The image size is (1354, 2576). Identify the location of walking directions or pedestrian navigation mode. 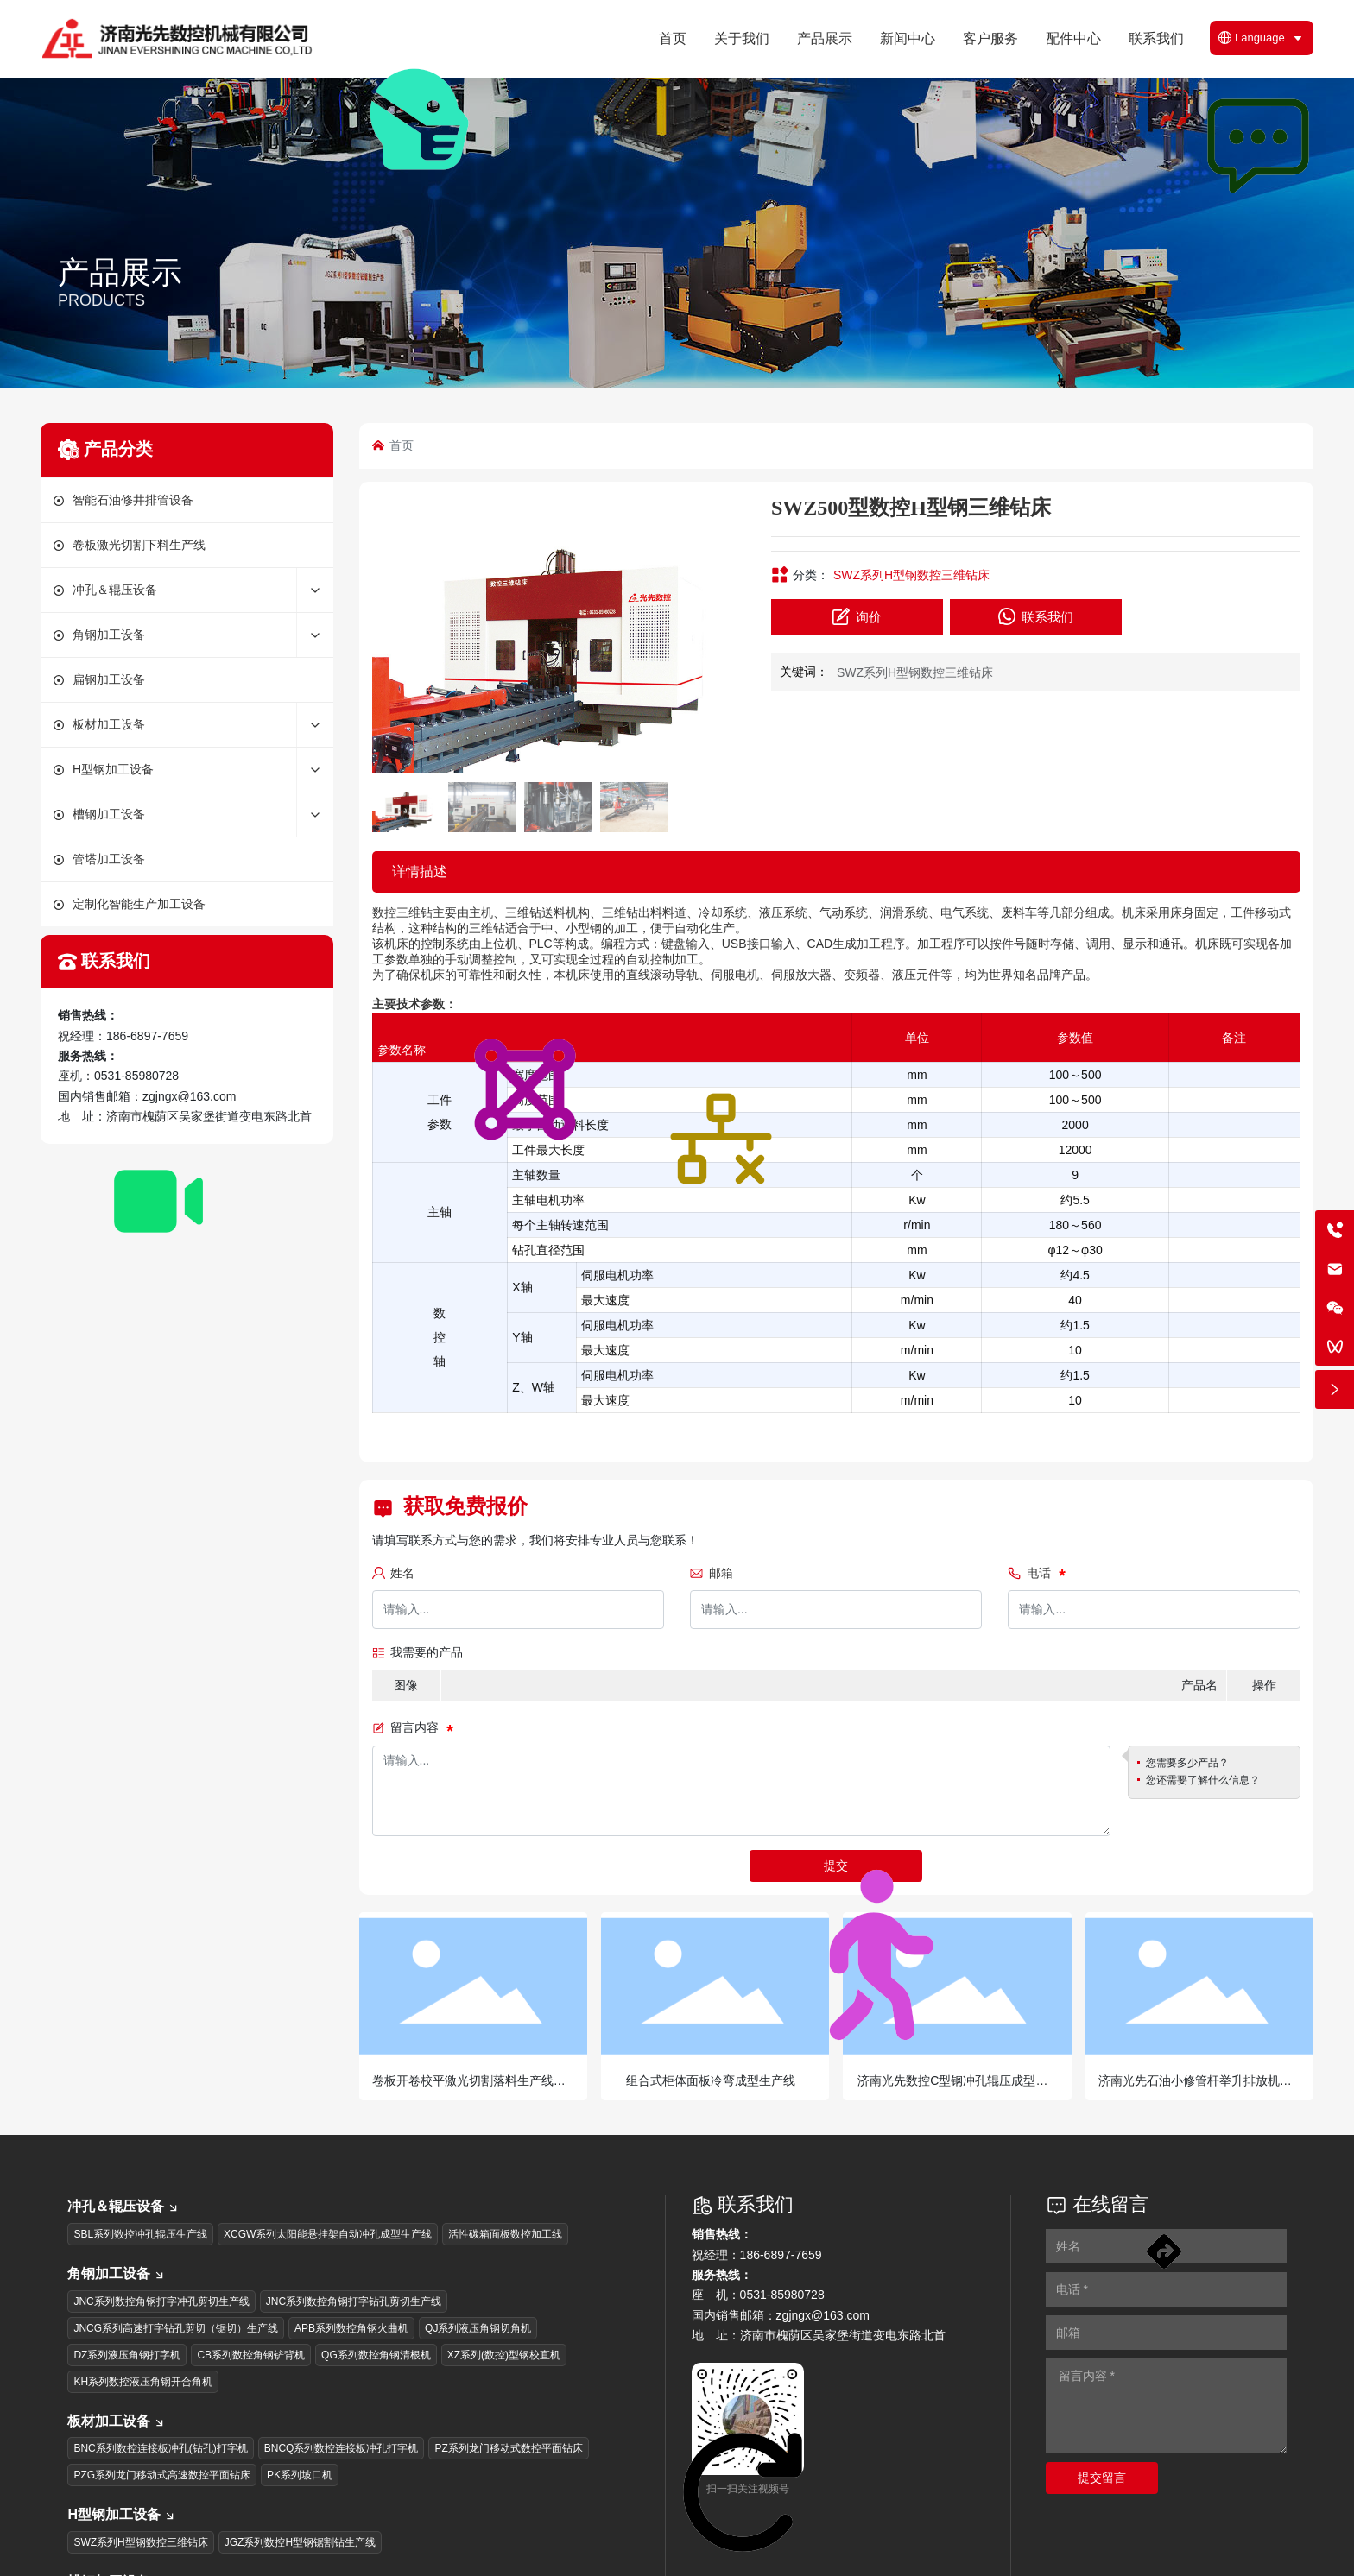
(876, 1954).